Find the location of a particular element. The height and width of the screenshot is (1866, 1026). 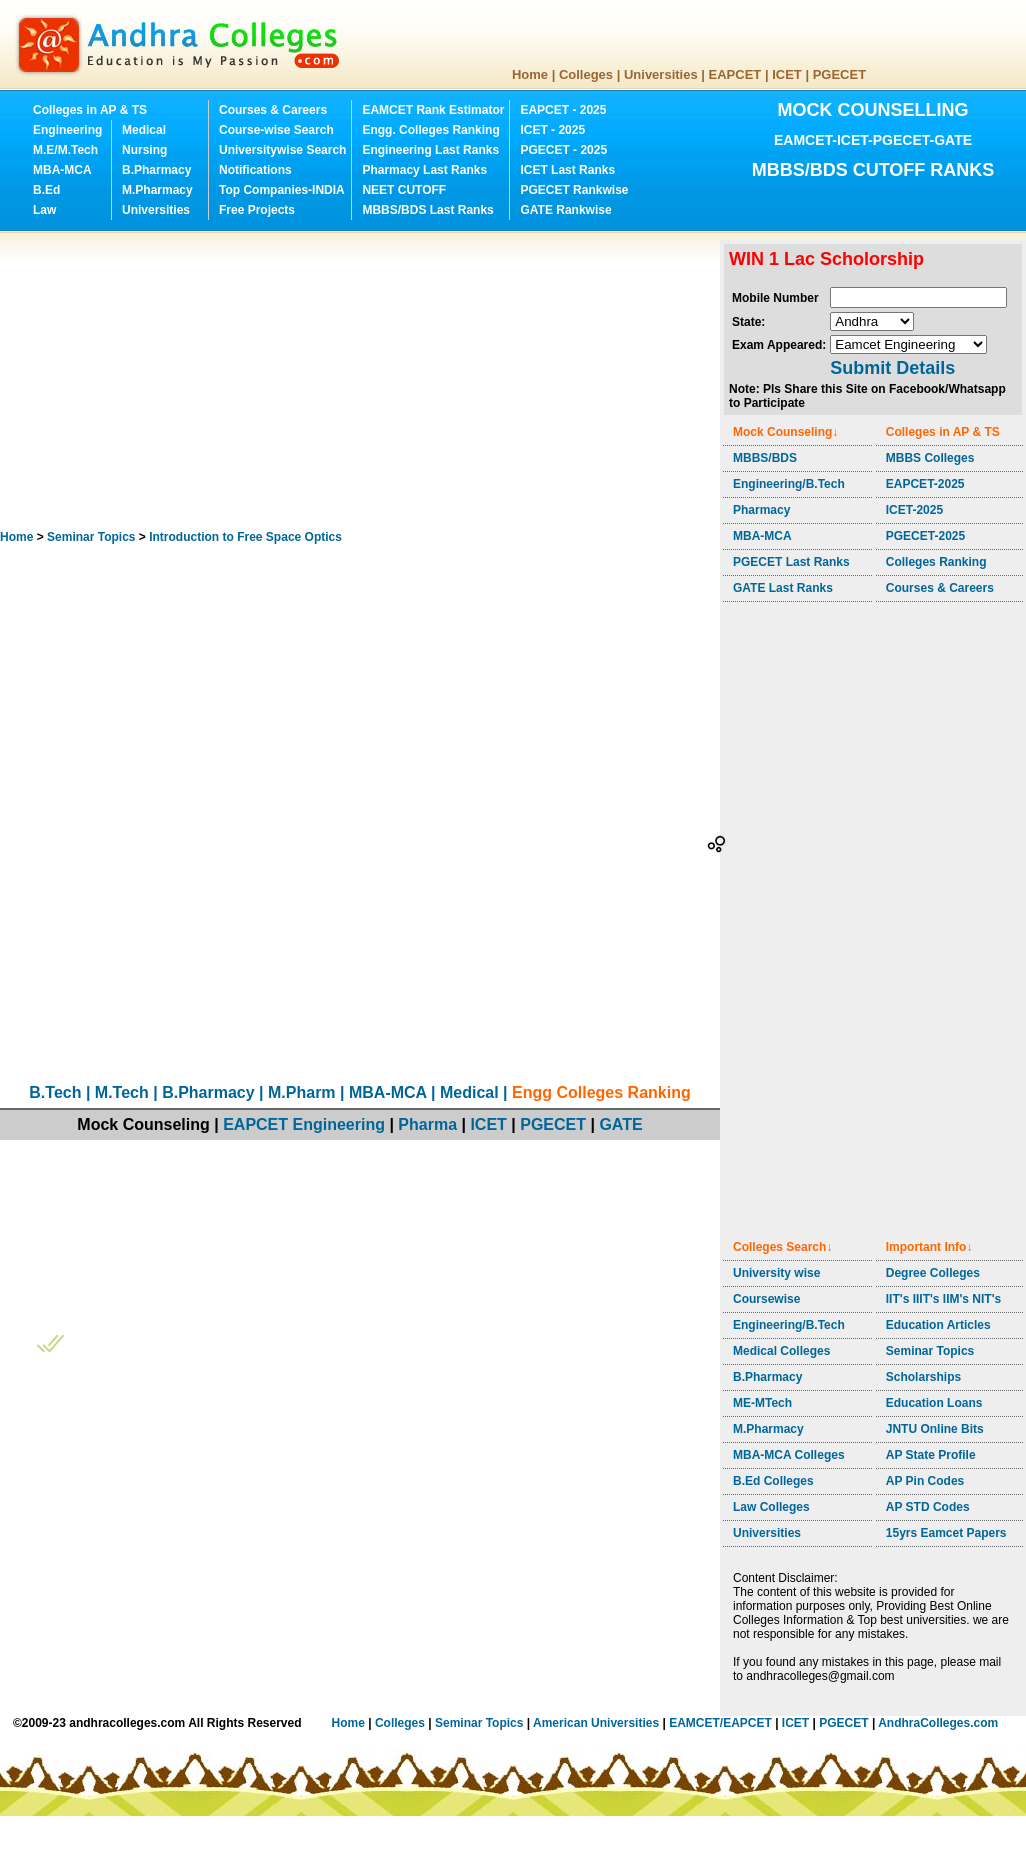

view bubble chart visualization is located at coordinates (716, 844).